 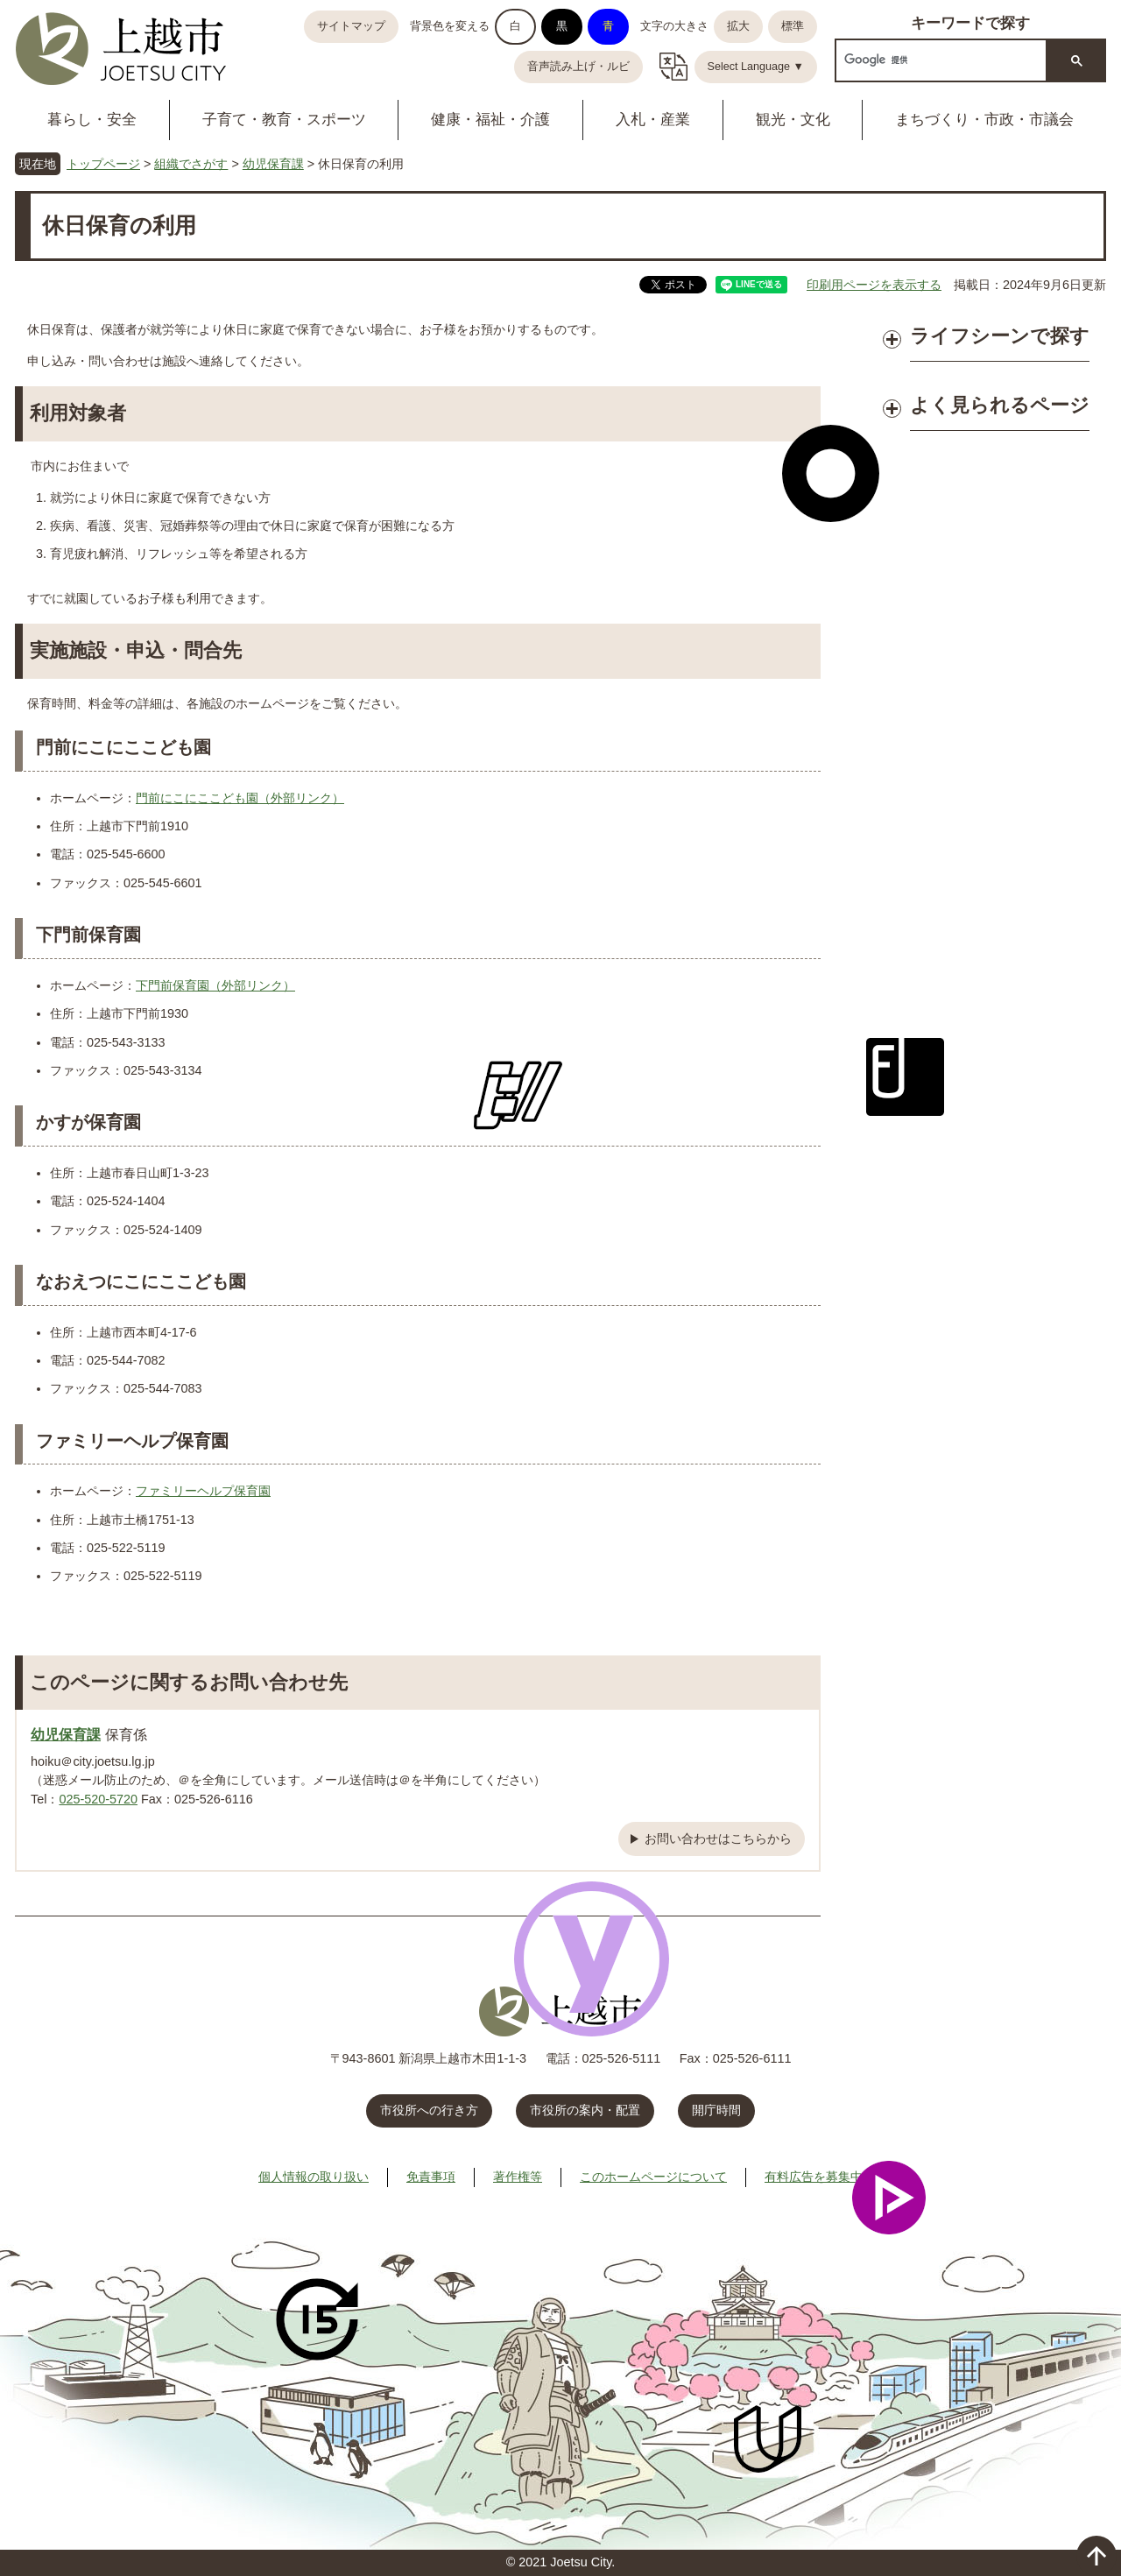 I want to click on skip forward 15 seconds, so click(x=317, y=2319).